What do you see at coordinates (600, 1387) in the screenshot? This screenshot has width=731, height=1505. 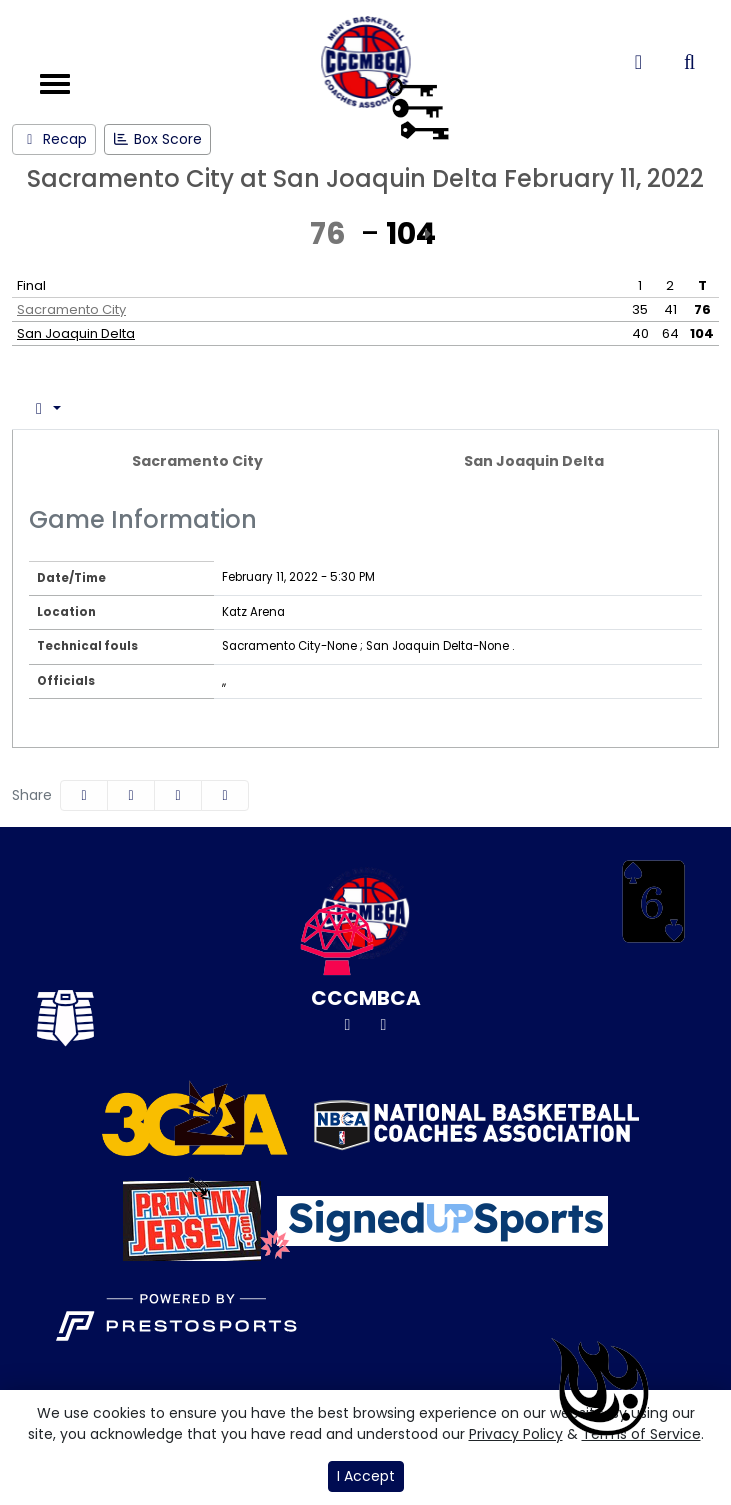 I see `indicates a burning or destroyed document` at bounding box center [600, 1387].